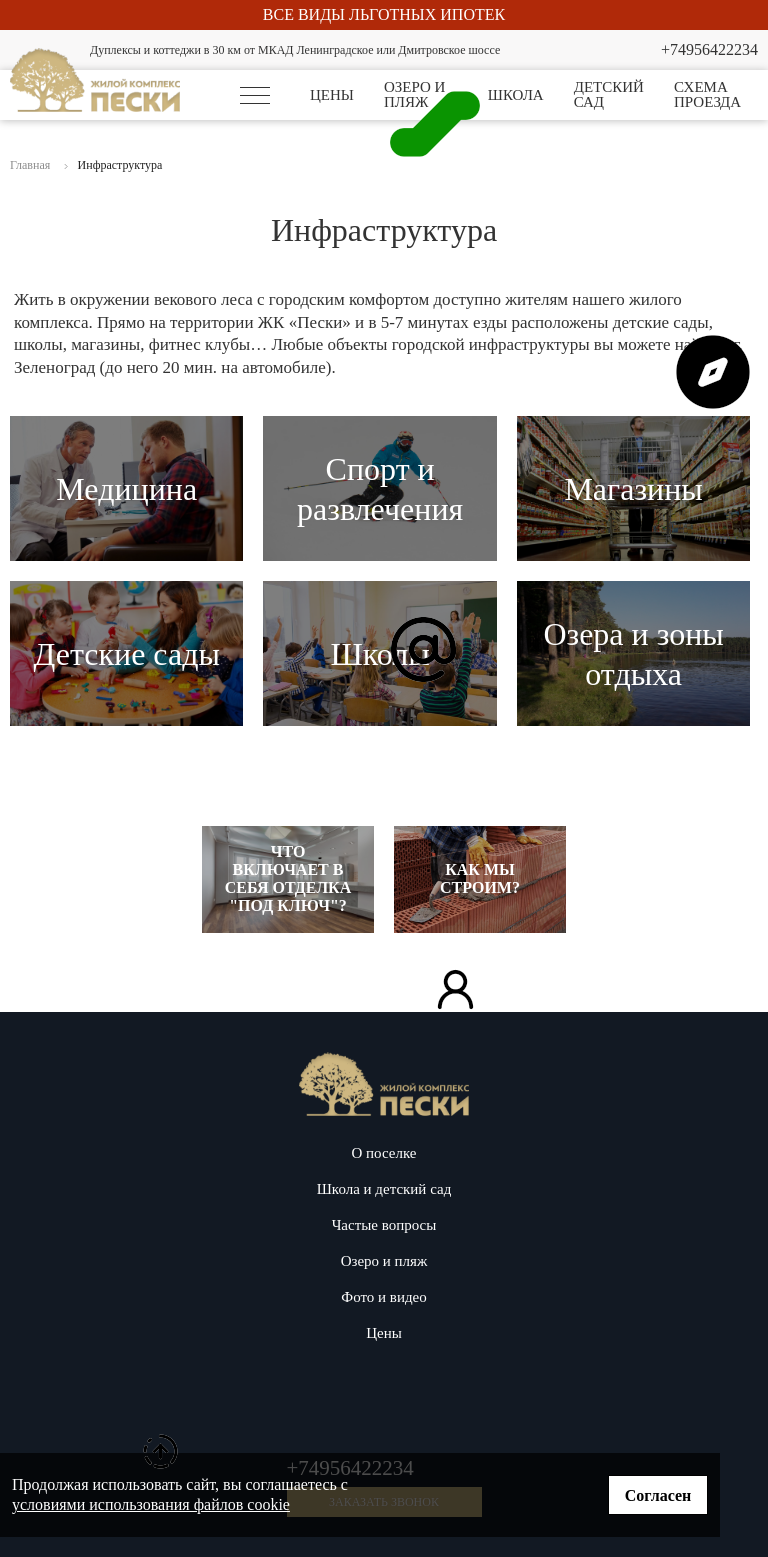  What do you see at coordinates (423, 649) in the screenshot?
I see `mention a user in a post or comment` at bounding box center [423, 649].